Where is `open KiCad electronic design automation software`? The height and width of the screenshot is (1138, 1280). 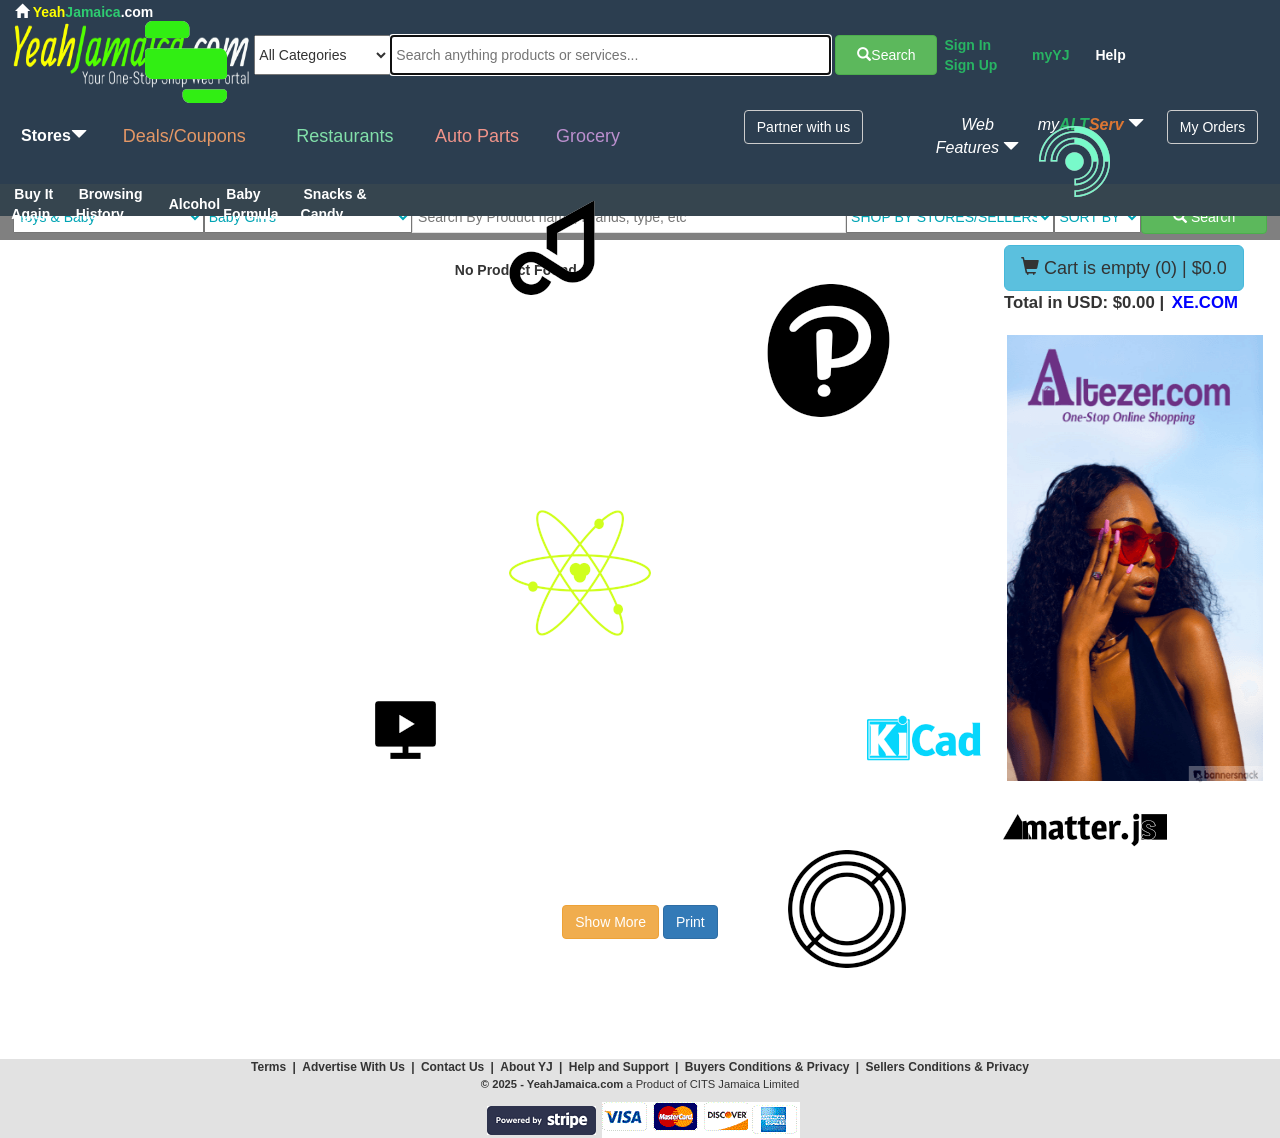
open KiCad electronic design automation software is located at coordinates (924, 738).